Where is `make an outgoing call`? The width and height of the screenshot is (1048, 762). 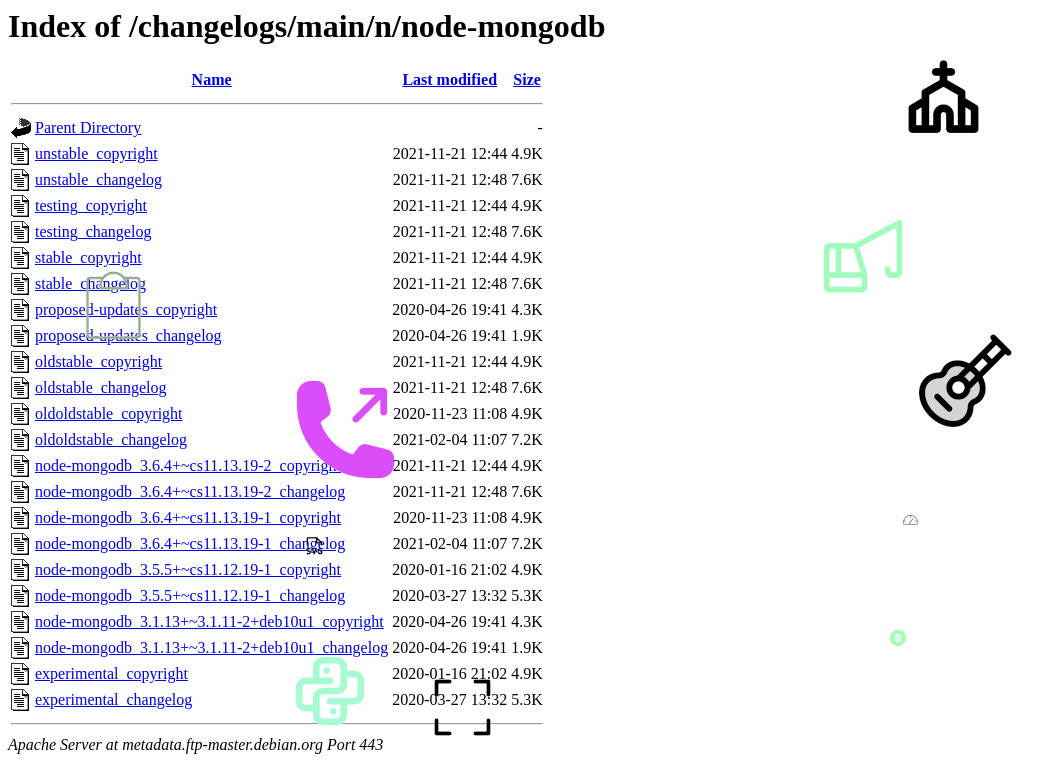 make an outgoing call is located at coordinates (345, 429).